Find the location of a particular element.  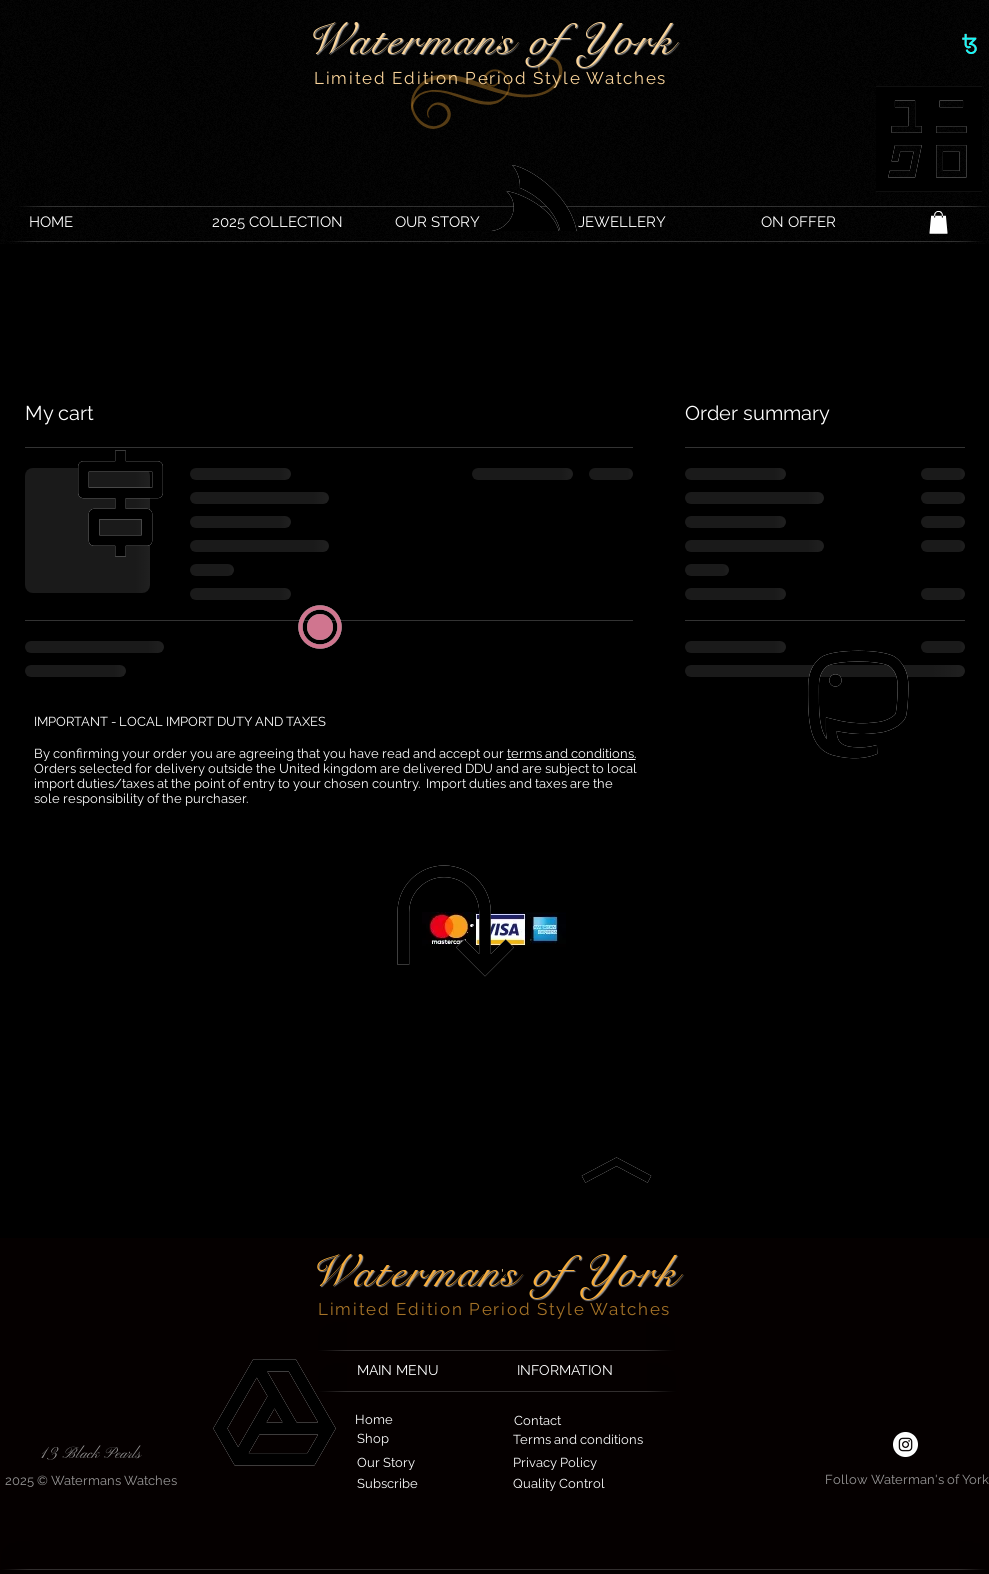

tezos (XTZ) cryptocurrency logo is located at coordinates (969, 43).